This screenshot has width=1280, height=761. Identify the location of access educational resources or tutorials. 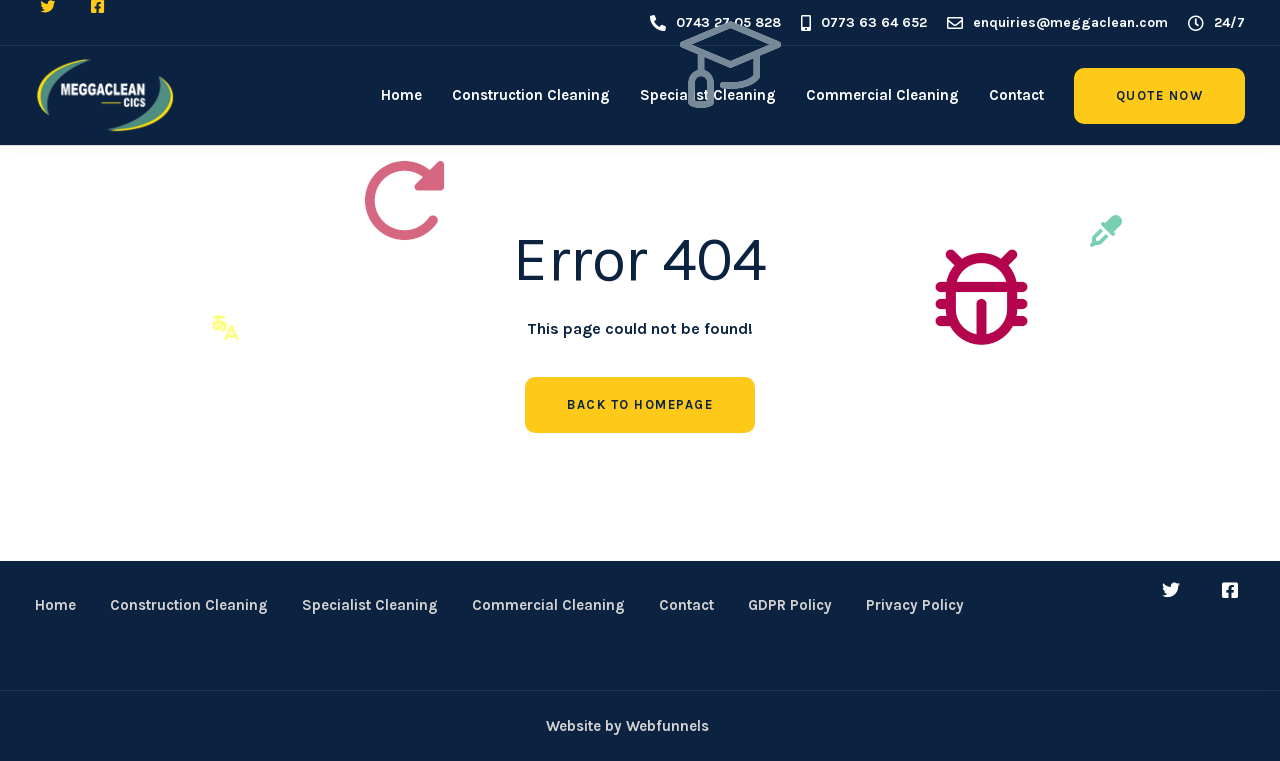
(730, 63).